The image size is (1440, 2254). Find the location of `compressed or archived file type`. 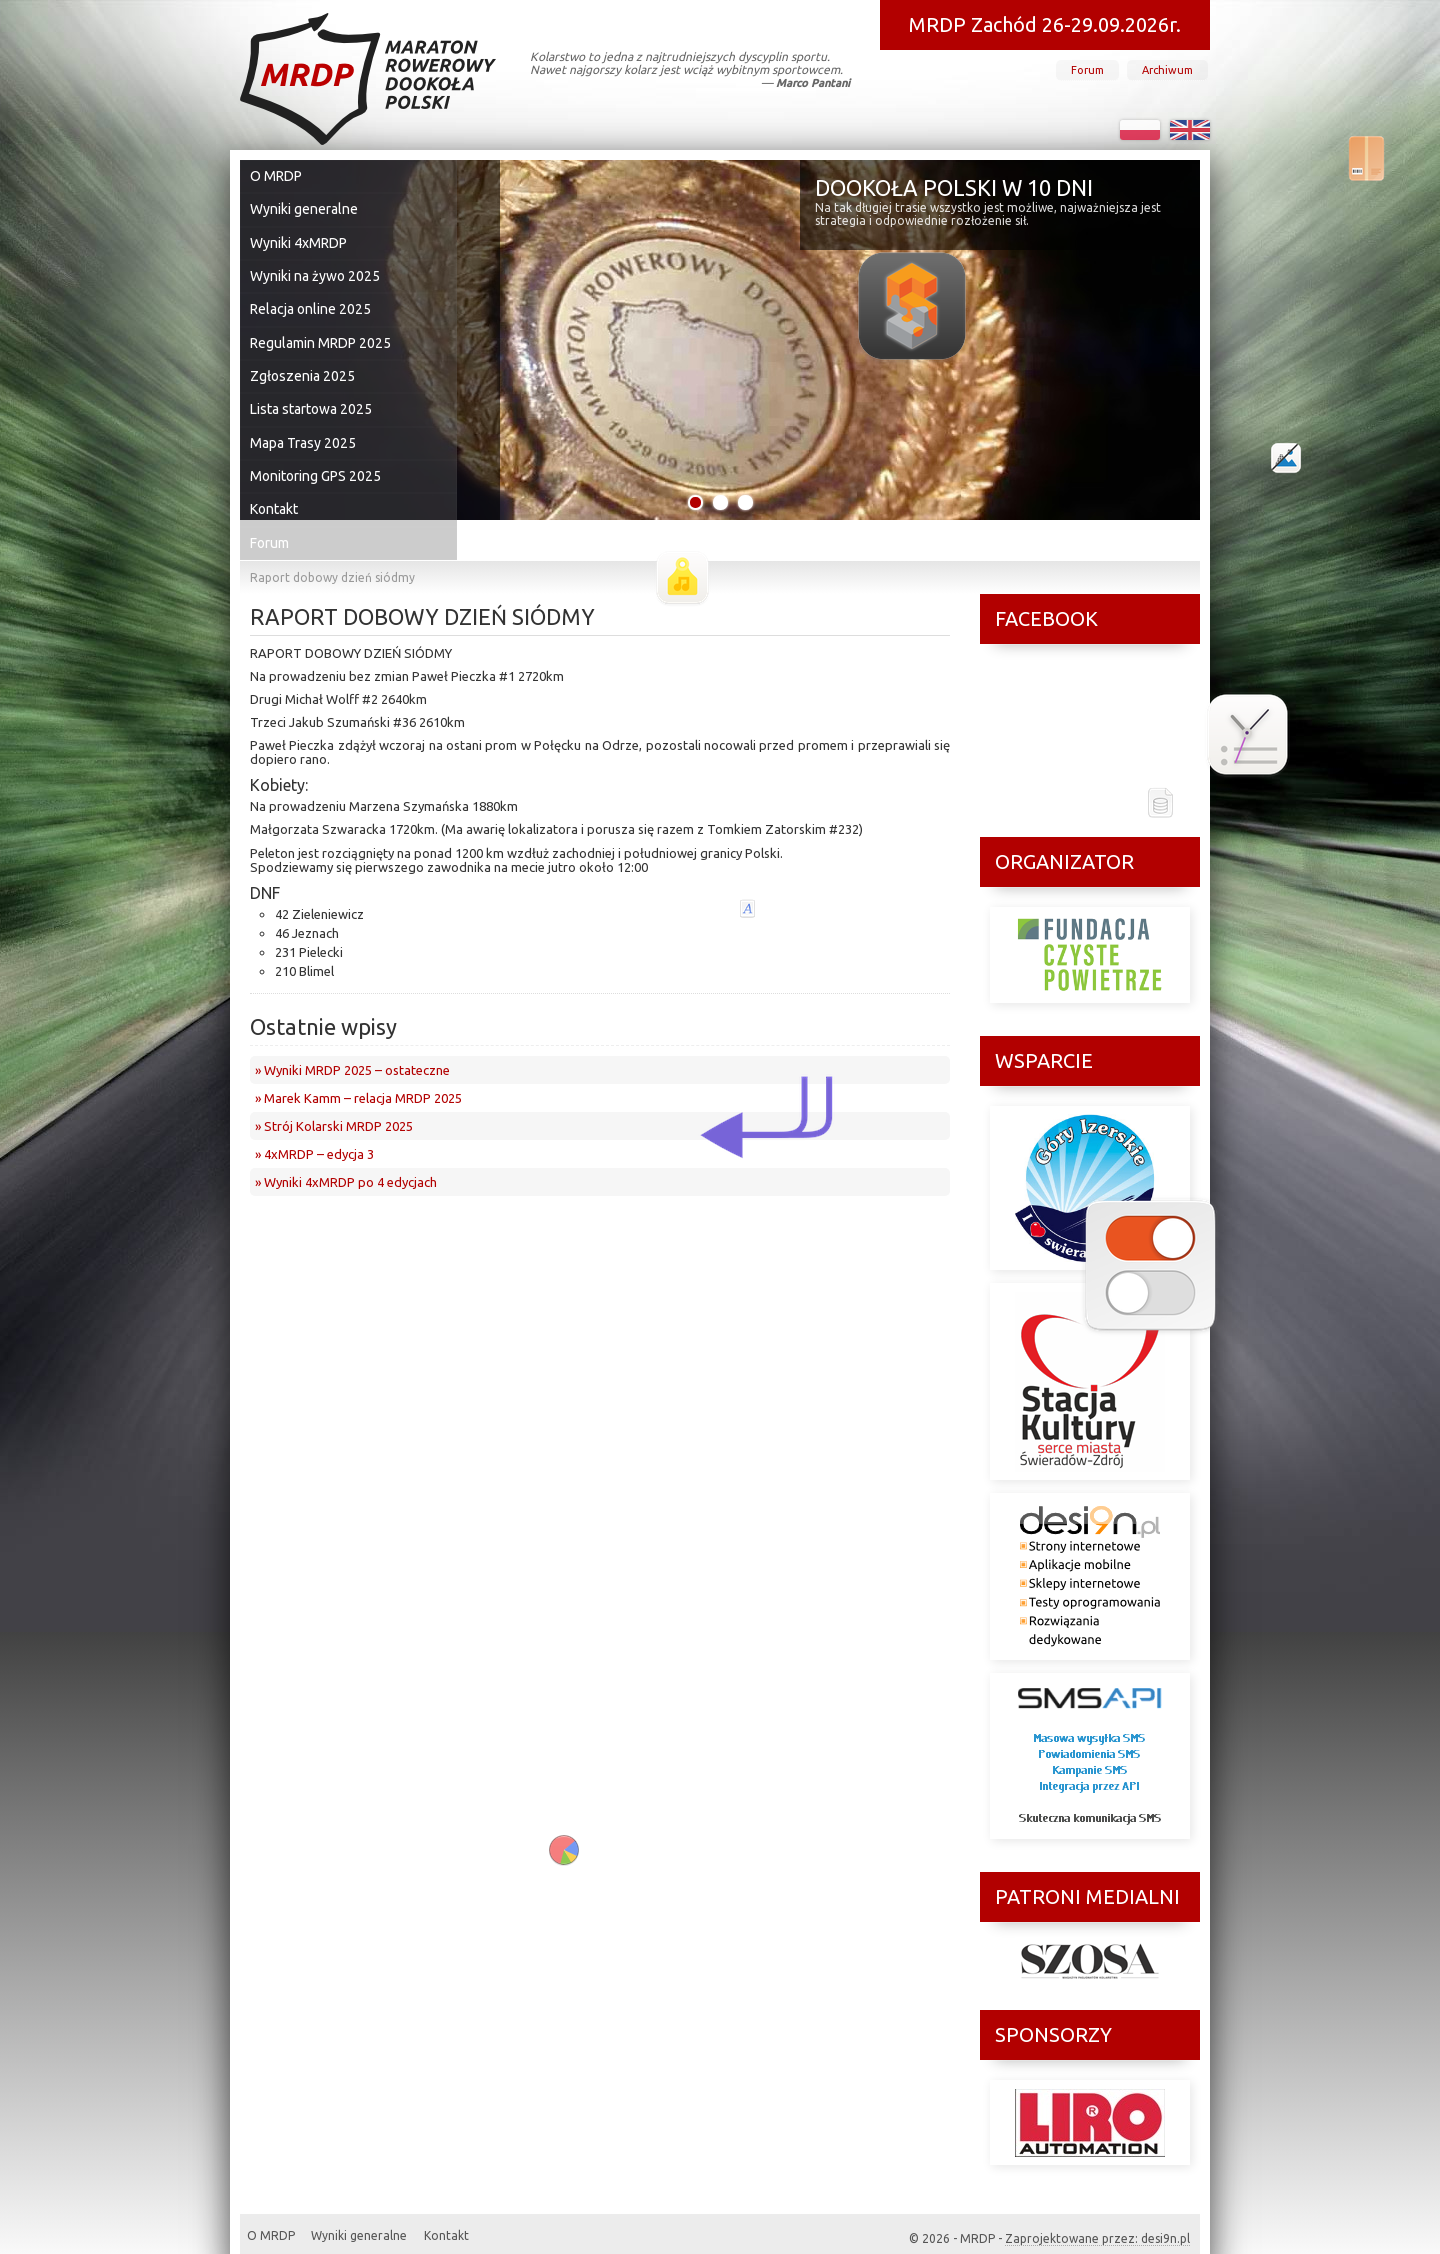

compressed or archived file type is located at coordinates (1366, 158).